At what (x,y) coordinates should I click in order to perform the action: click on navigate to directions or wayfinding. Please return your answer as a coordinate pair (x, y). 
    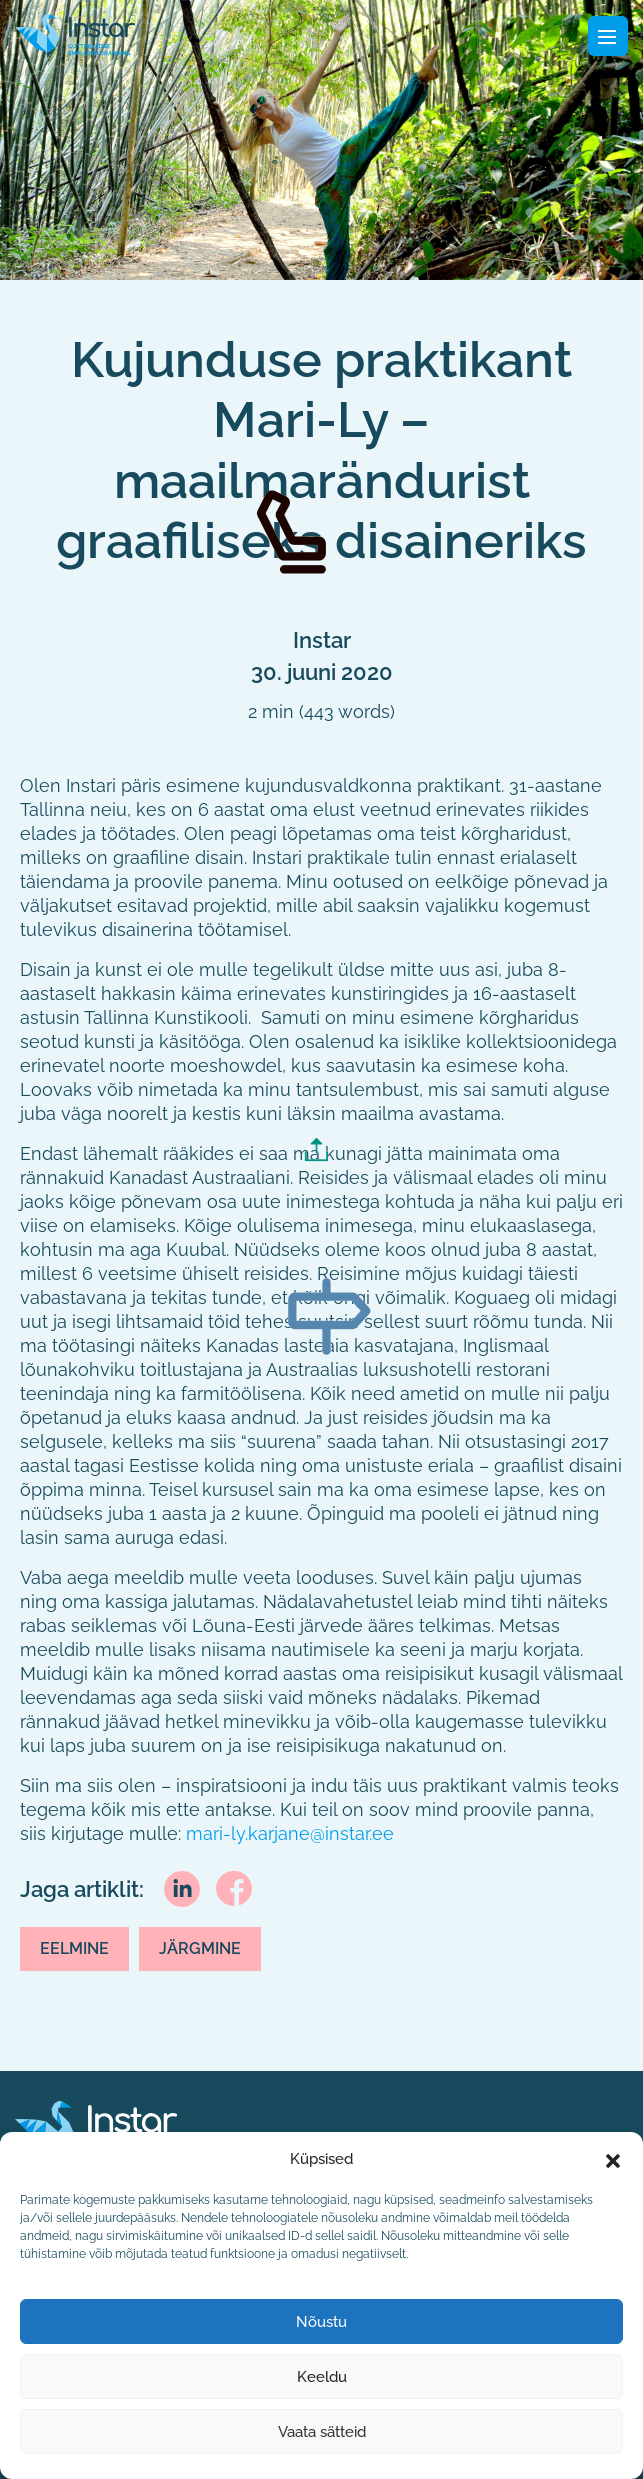
    Looking at the image, I should click on (326, 1316).